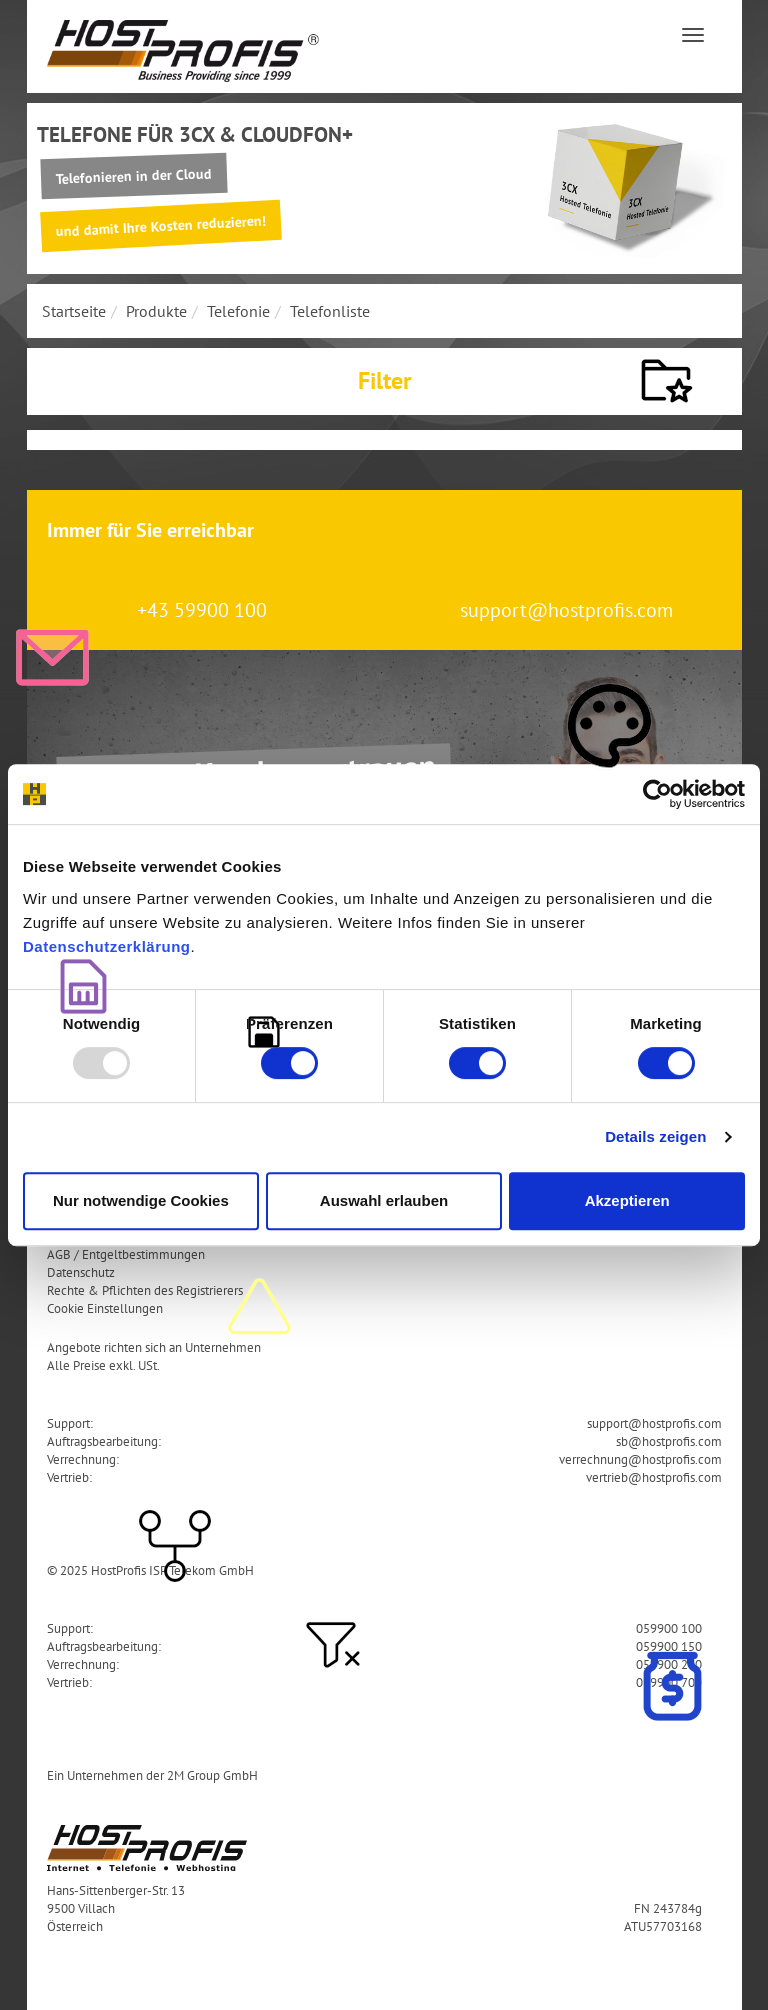  Describe the element at coordinates (264, 1032) in the screenshot. I see `save current file or document` at that location.